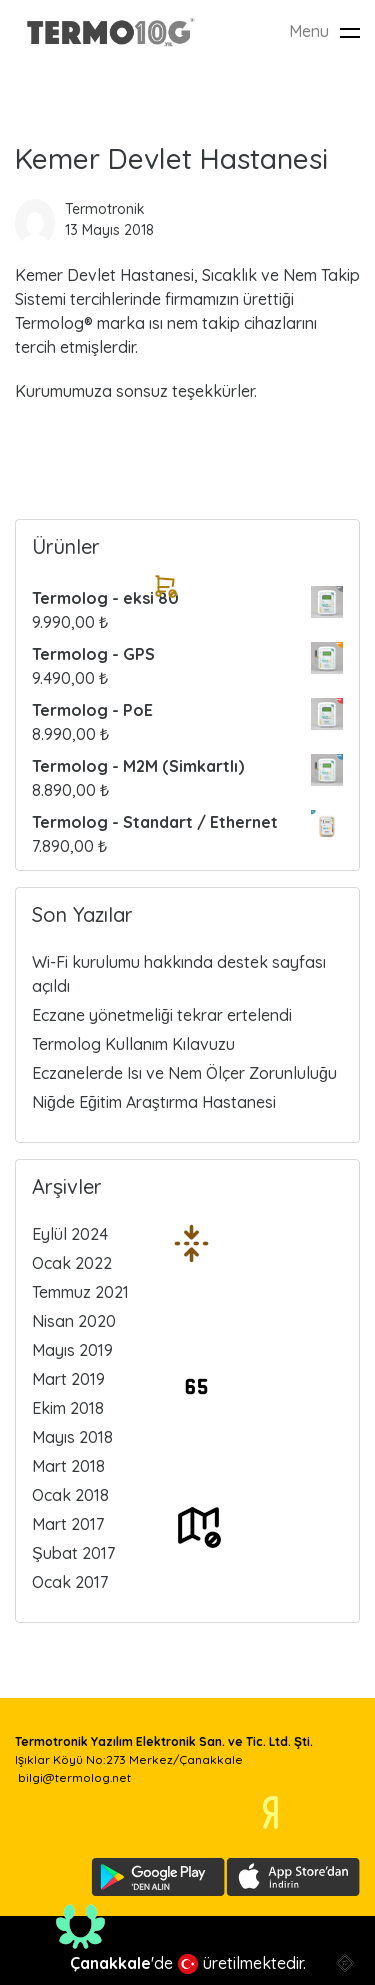 The height and width of the screenshot is (1985, 375). I want to click on collapse or fold content section, so click(191, 1243).